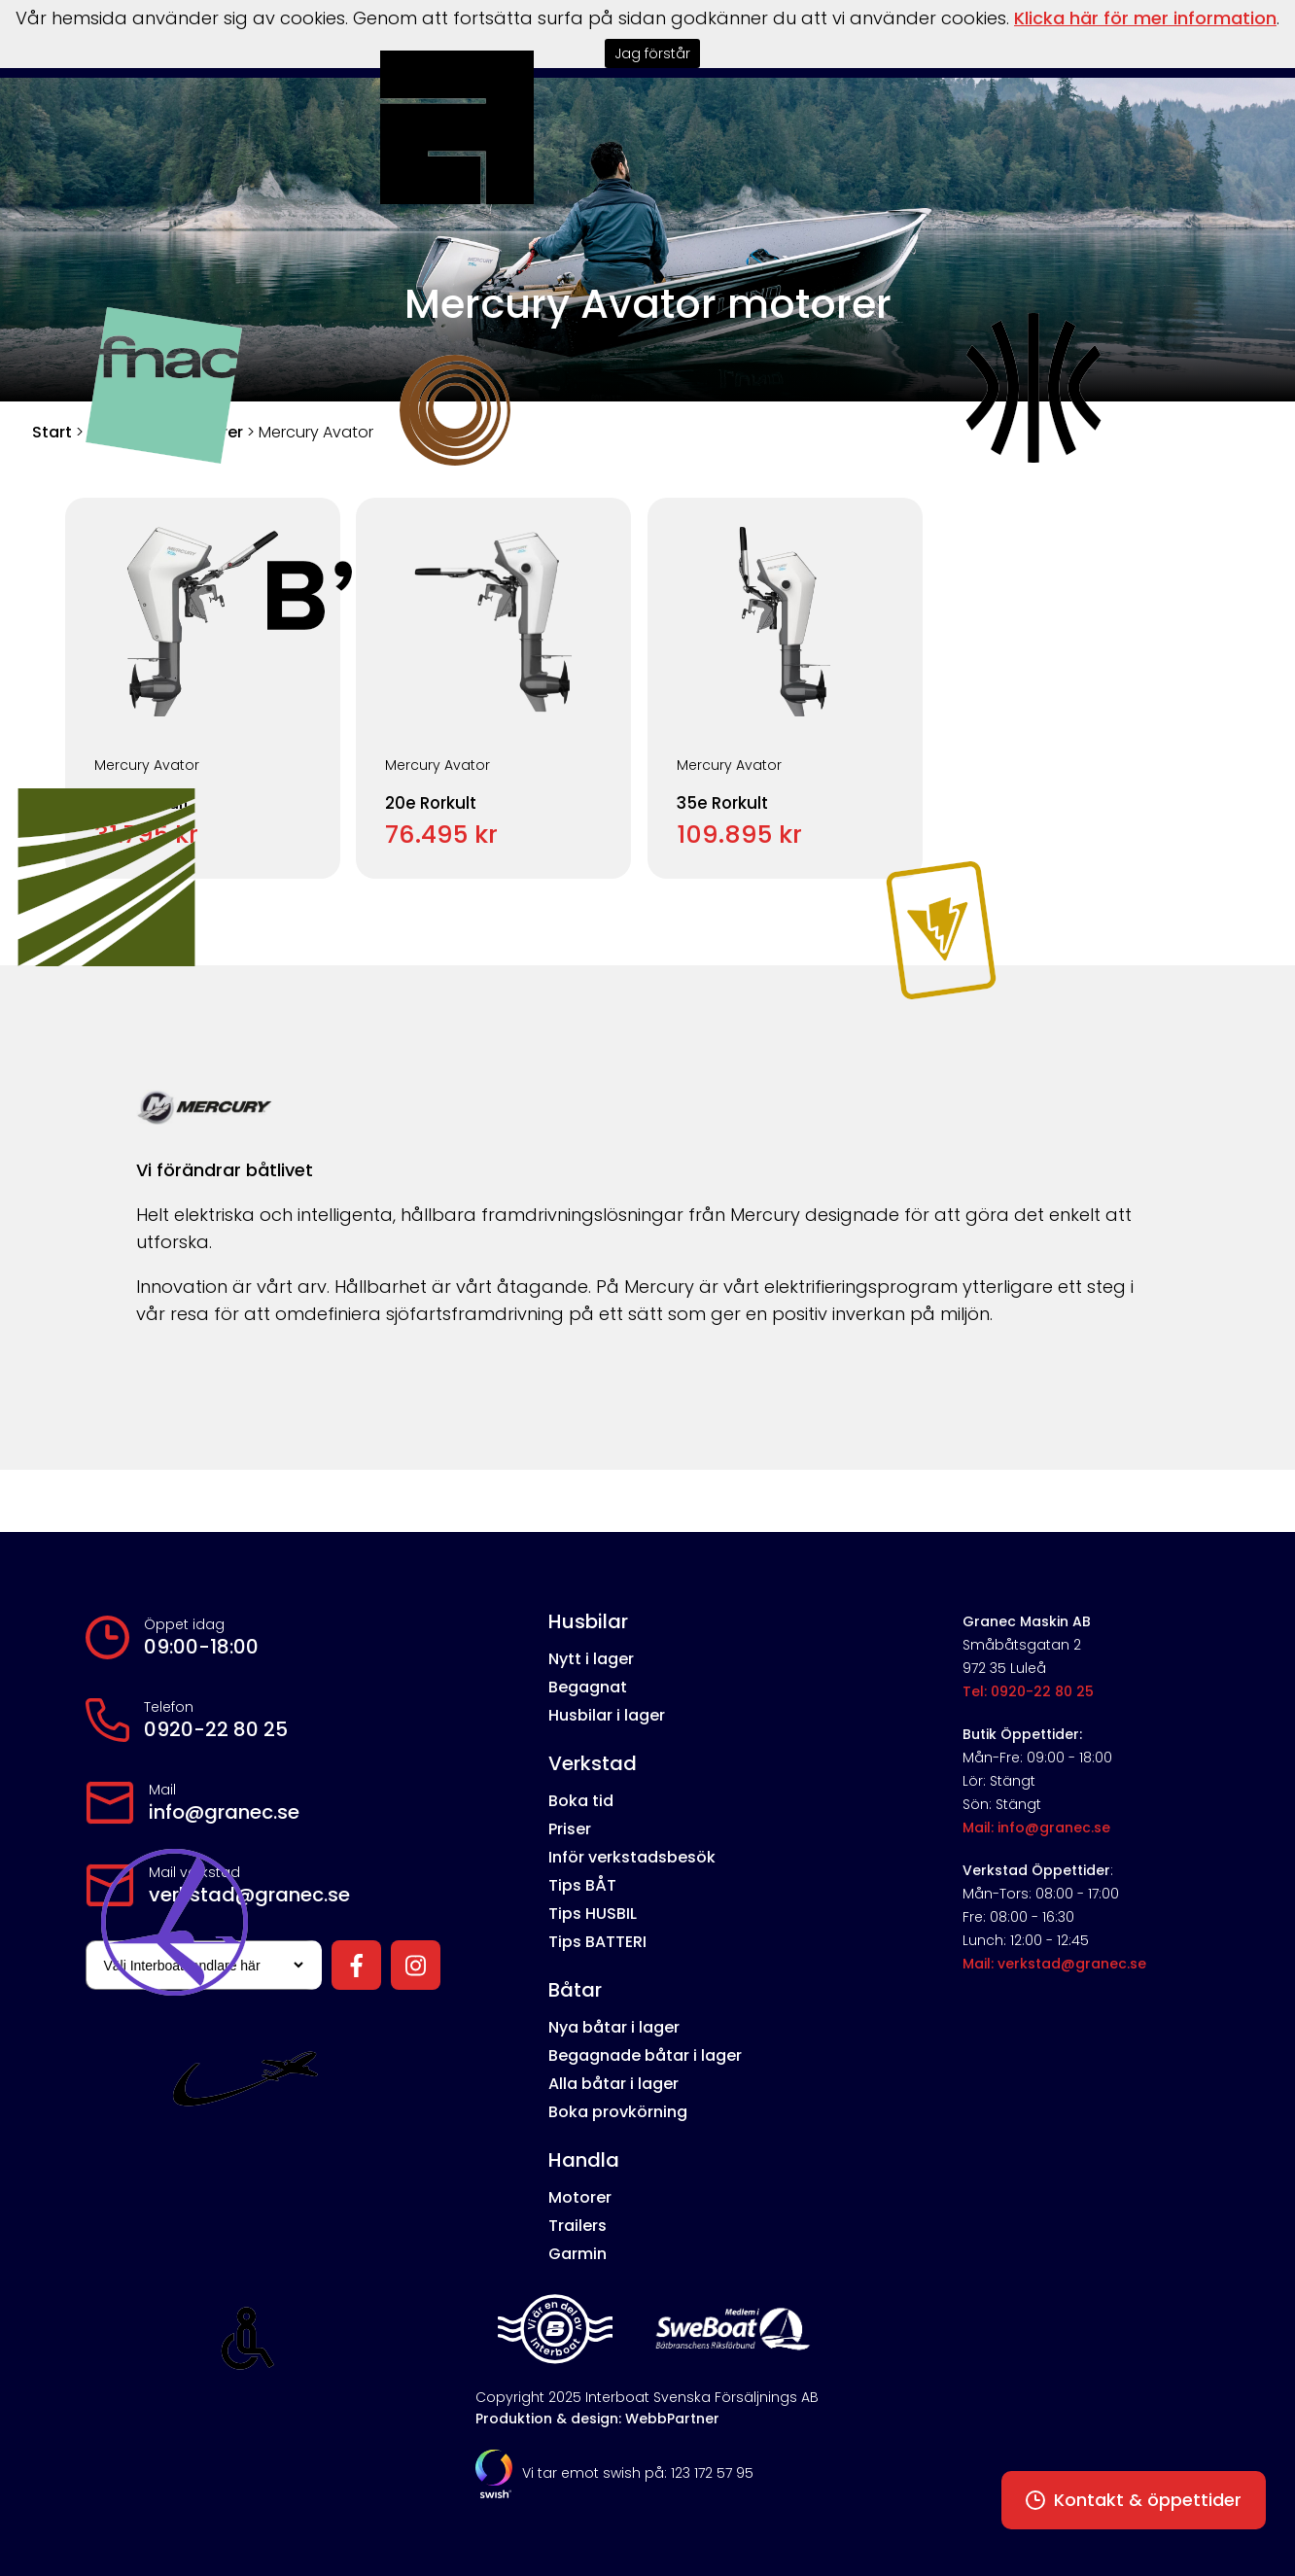  What do you see at coordinates (245, 2078) in the screenshot?
I see `visit the Norwegian Air website` at bounding box center [245, 2078].